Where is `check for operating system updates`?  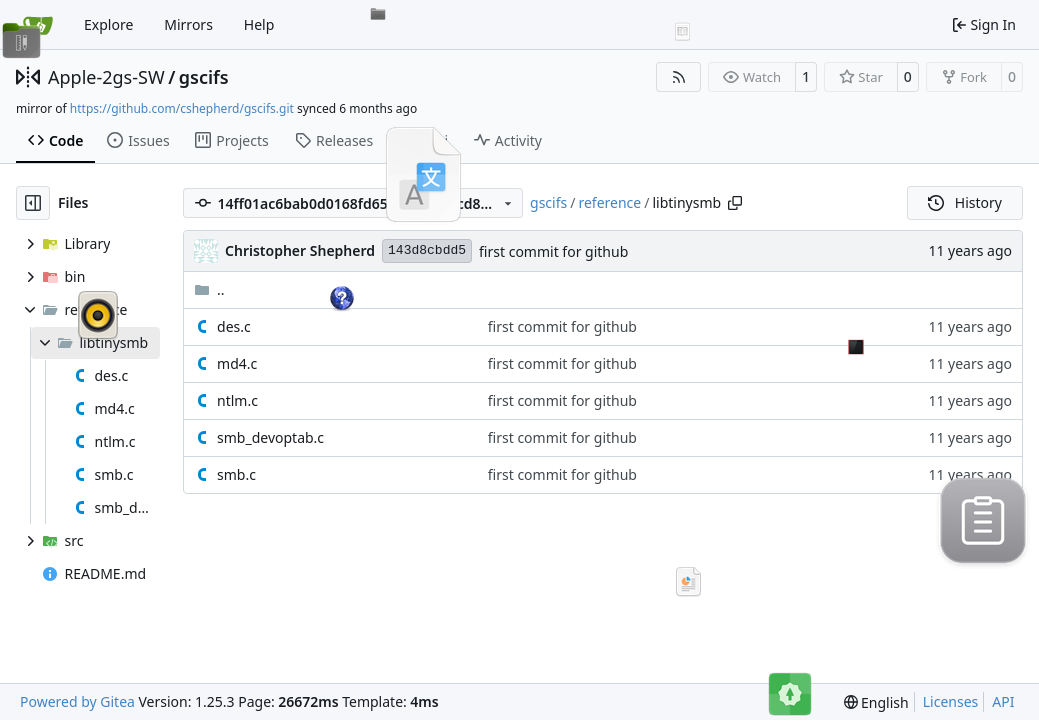 check for operating system updates is located at coordinates (790, 694).